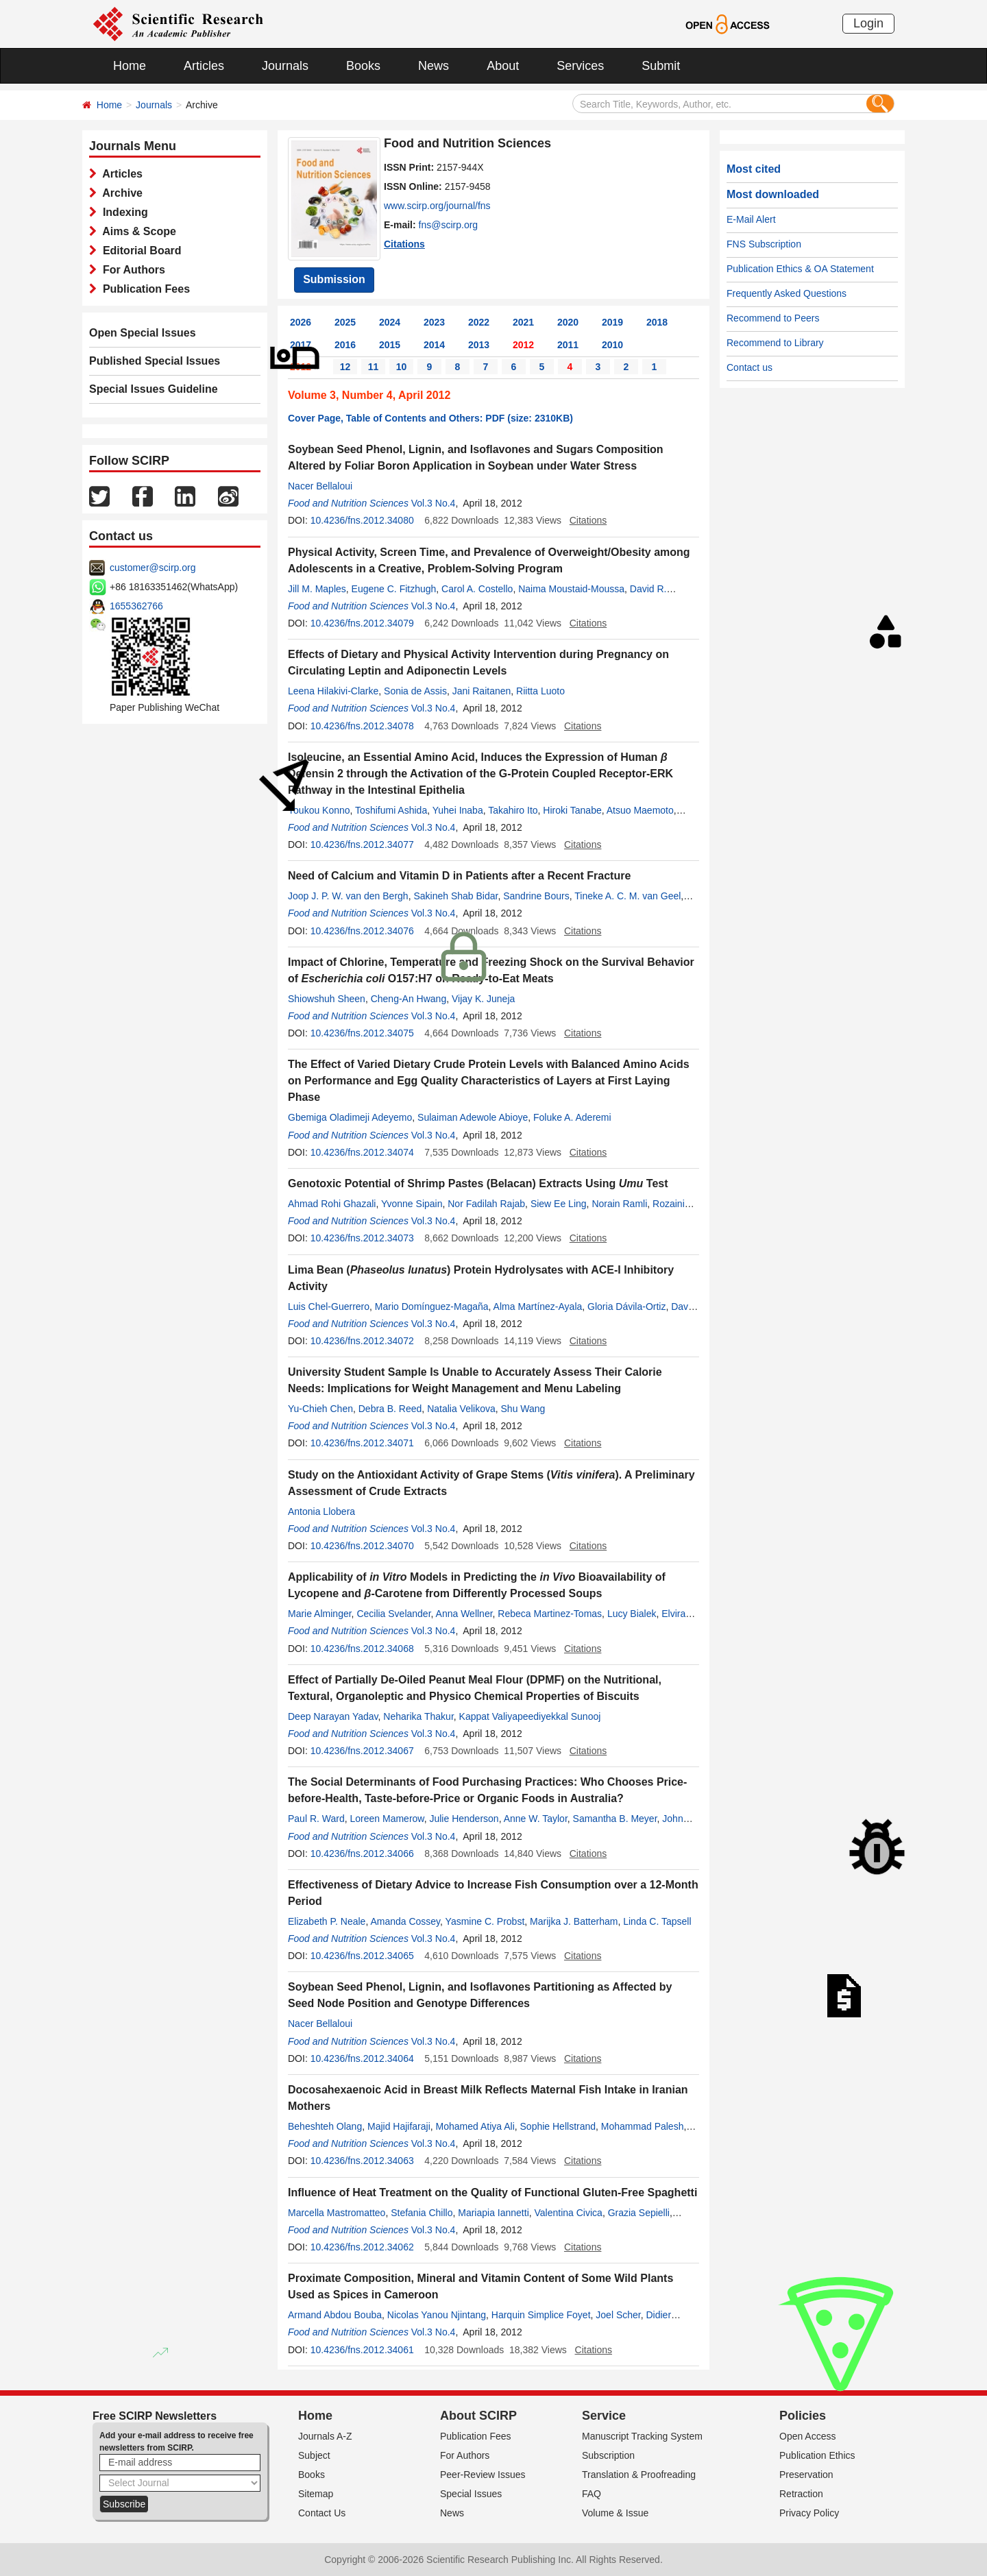 This screenshot has height=2576, width=987. Describe the element at coordinates (877, 1847) in the screenshot. I see `find pest control services nearby` at that location.